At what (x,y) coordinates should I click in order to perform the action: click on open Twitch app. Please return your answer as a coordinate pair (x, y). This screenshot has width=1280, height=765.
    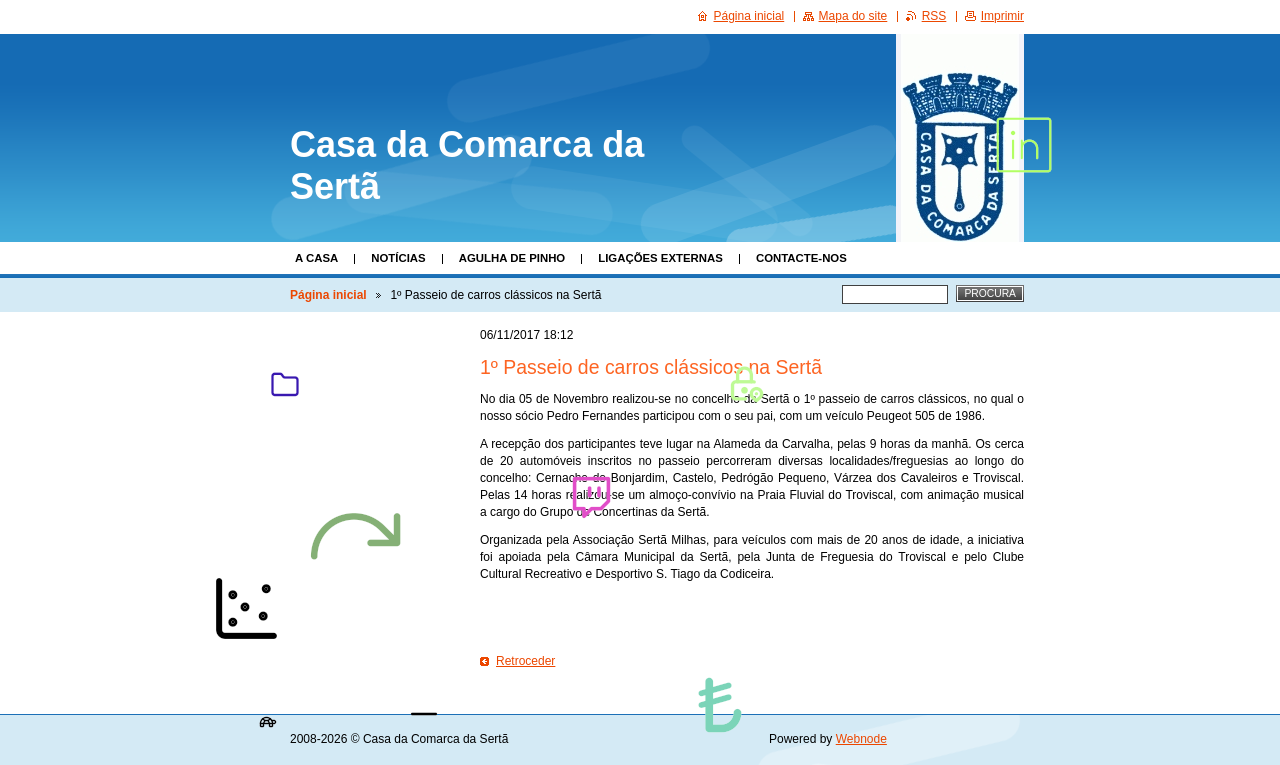
    Looking at the image, I should click on (591, 497).